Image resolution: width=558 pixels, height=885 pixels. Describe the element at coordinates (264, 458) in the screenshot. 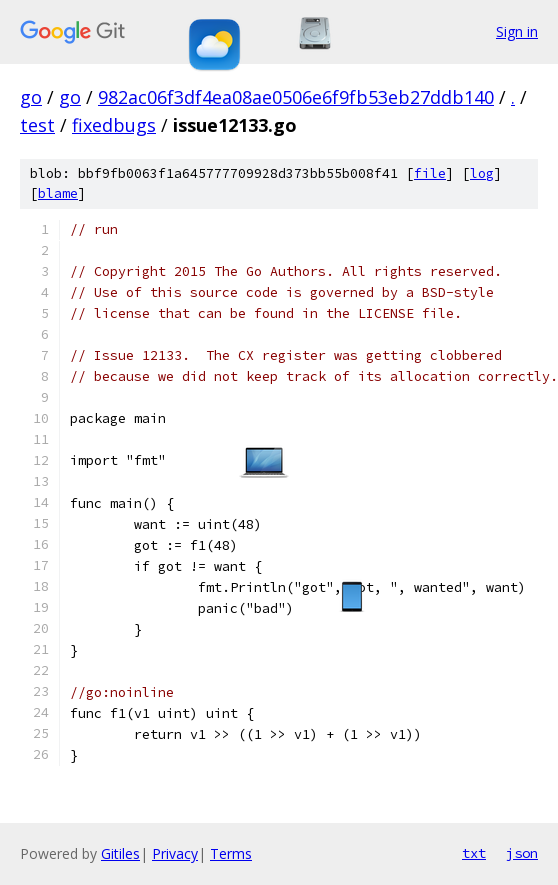

I see `open the computer or my mac view in Finder` at that location.